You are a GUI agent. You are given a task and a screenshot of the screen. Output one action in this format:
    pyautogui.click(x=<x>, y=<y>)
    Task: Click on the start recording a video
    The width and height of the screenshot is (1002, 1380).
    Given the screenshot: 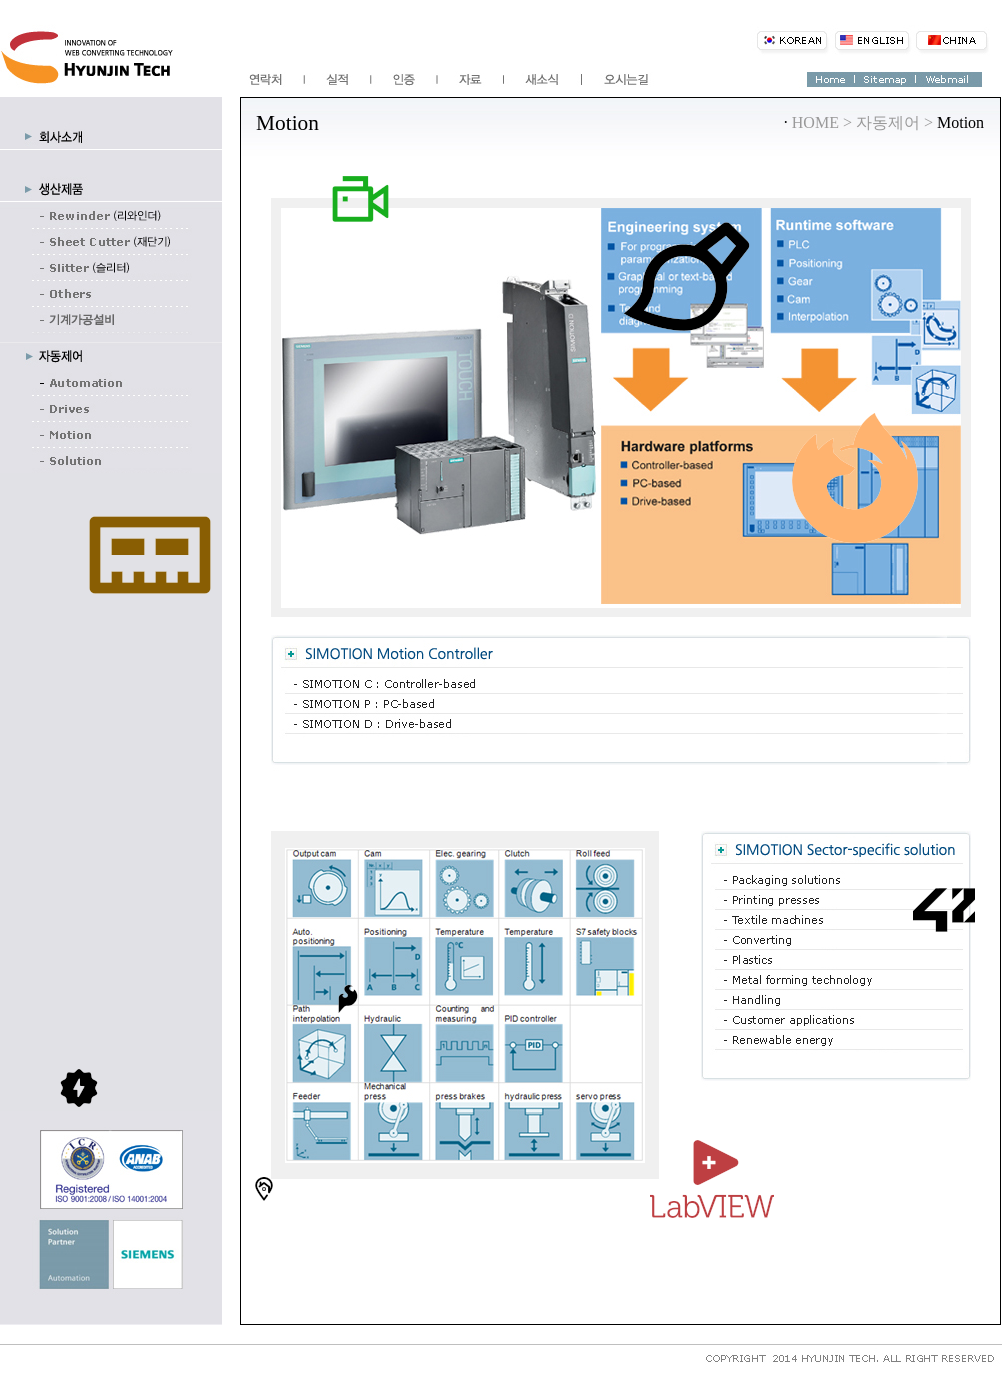 What is the action you would take?
    pyautogui.click(x=360, y=201)
    